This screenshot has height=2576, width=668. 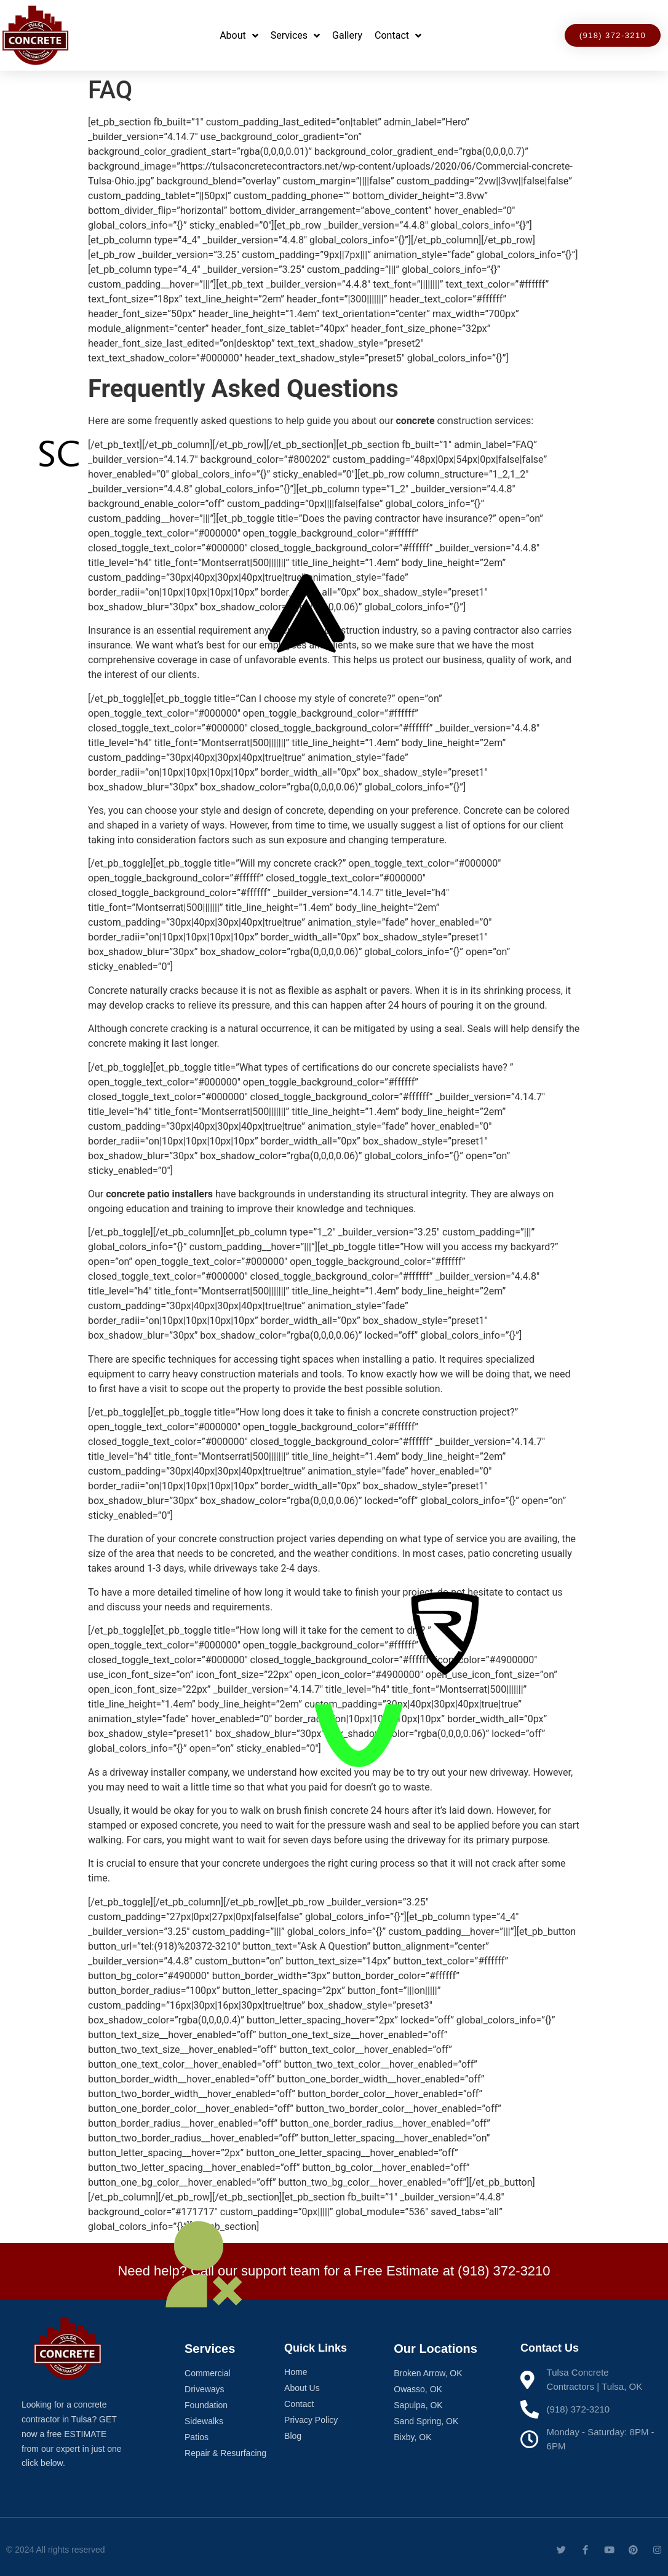 What do you see at coordinates (445, 1633) in the screenshot?
I see `Rimac Automobili company logo` at bounding box center [445, 1633].